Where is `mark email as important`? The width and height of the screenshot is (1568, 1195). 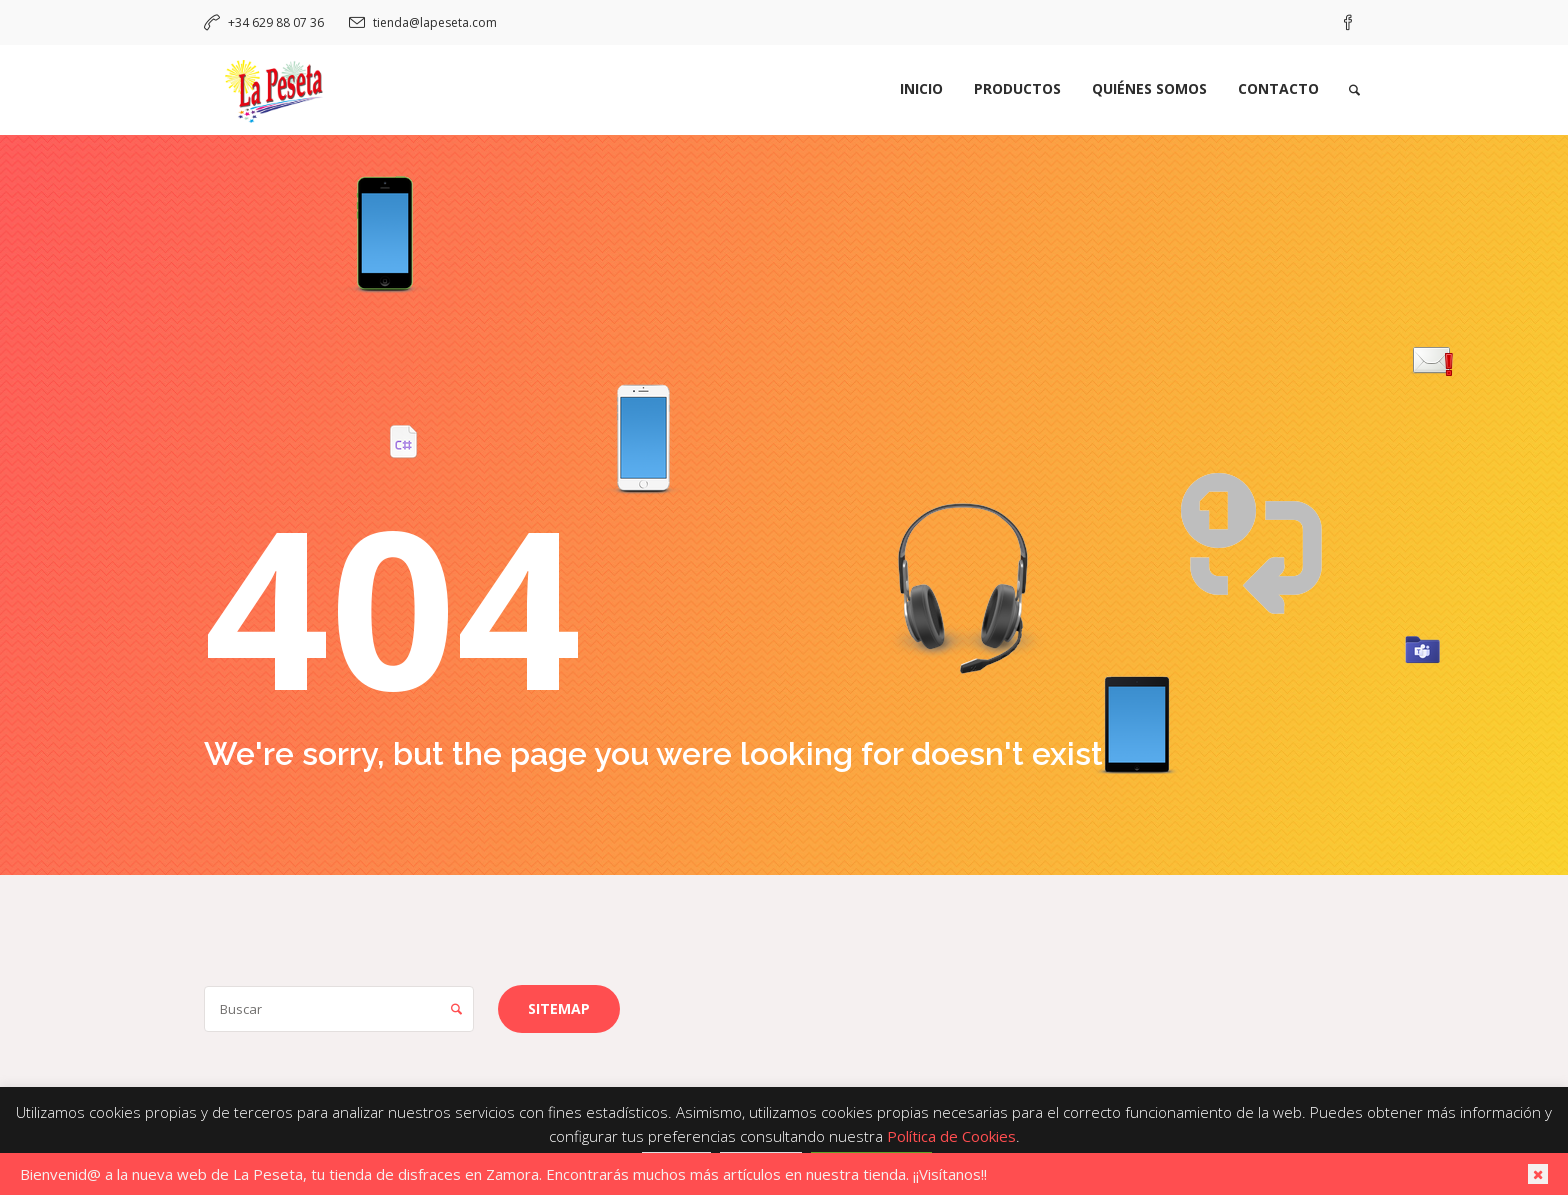 mark email as important is located at coordinates (1431, 360).